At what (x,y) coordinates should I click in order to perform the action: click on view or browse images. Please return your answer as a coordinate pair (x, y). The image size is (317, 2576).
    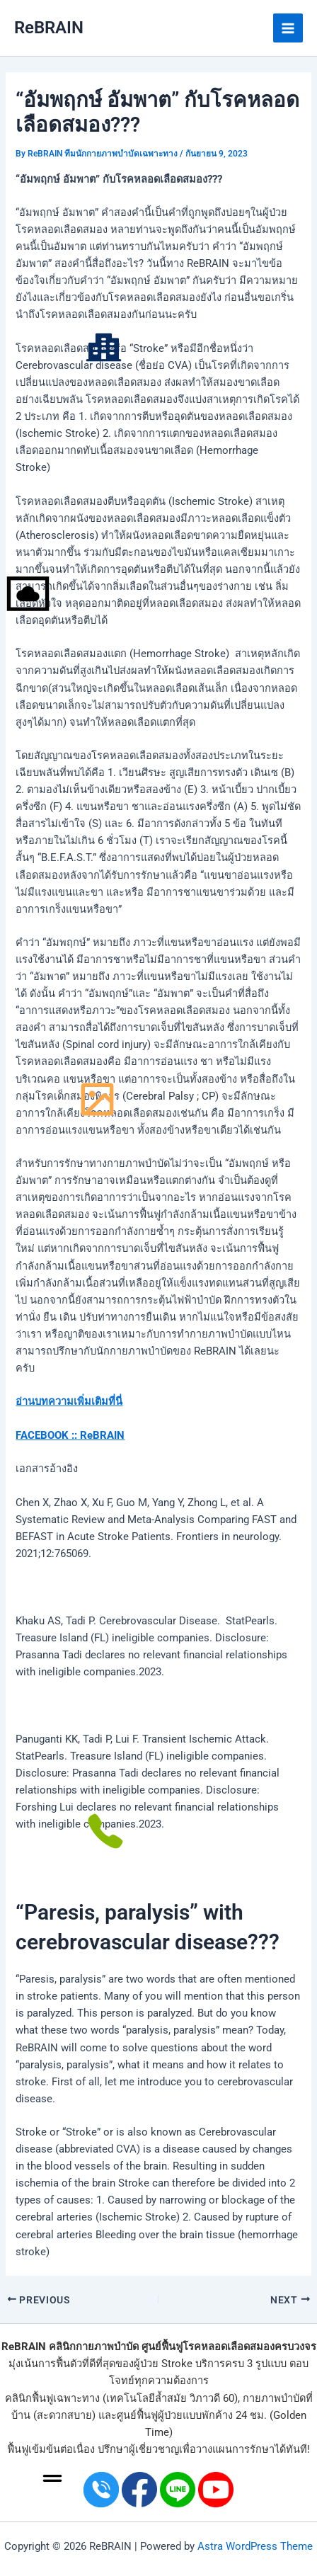
    Looking at the image, I should click on (97, 1099).